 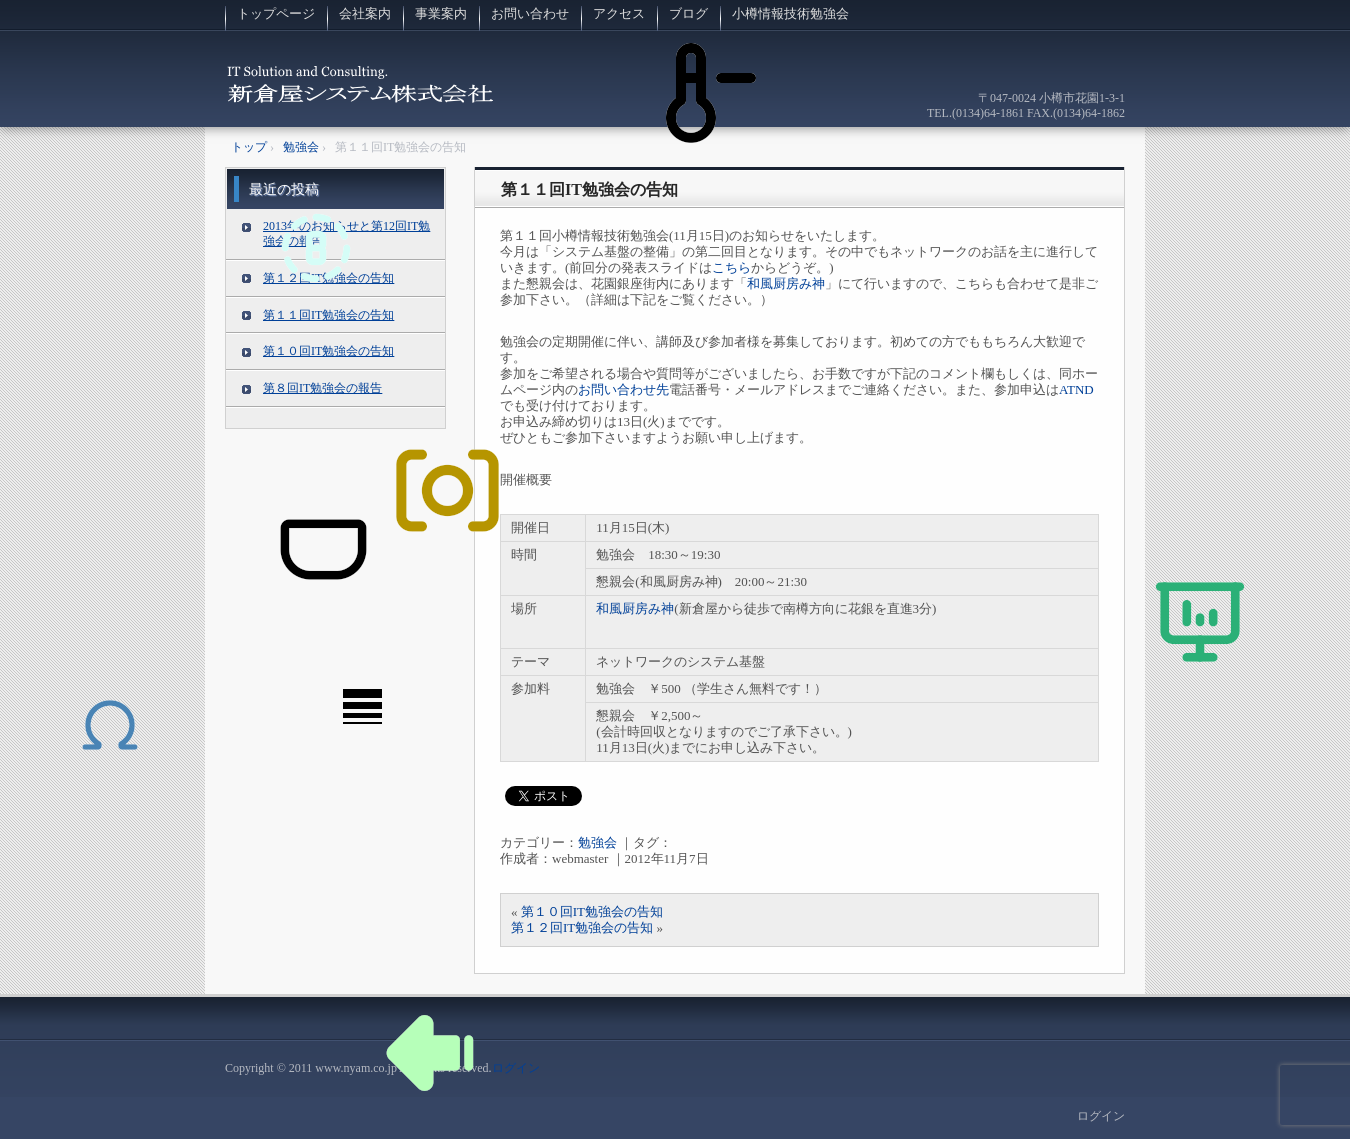 What do you see at coordinates (362, 706) in the screenshot?
I see `adjust line thickness or stroke weight` at bounding box center [362, 706].